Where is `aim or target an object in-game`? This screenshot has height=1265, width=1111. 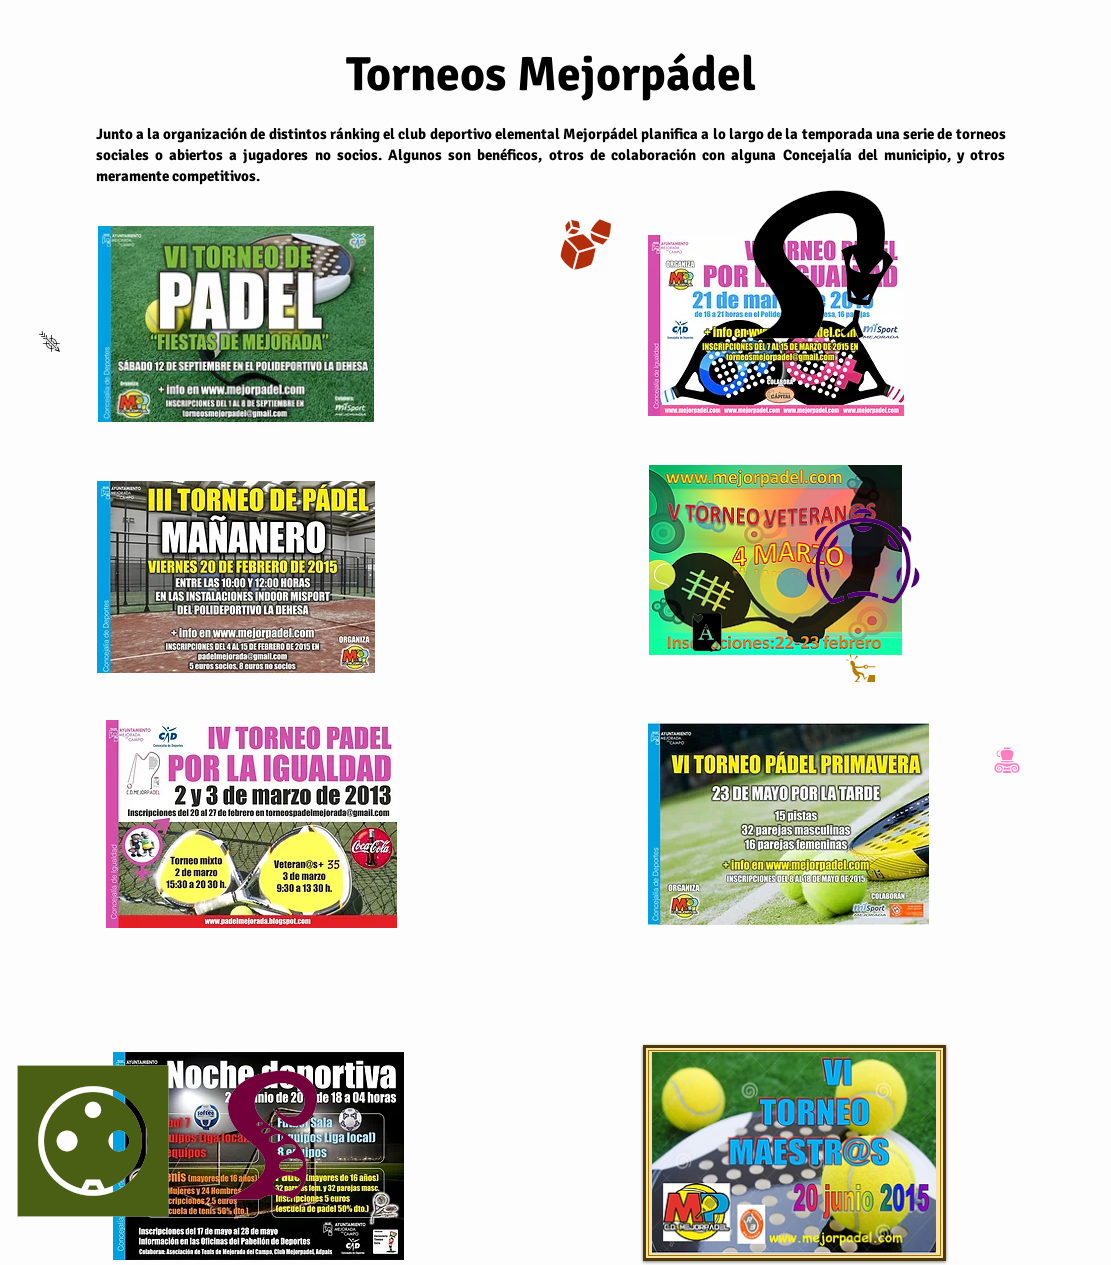 aim or target an object in-game is located at coordinates (49, 341).